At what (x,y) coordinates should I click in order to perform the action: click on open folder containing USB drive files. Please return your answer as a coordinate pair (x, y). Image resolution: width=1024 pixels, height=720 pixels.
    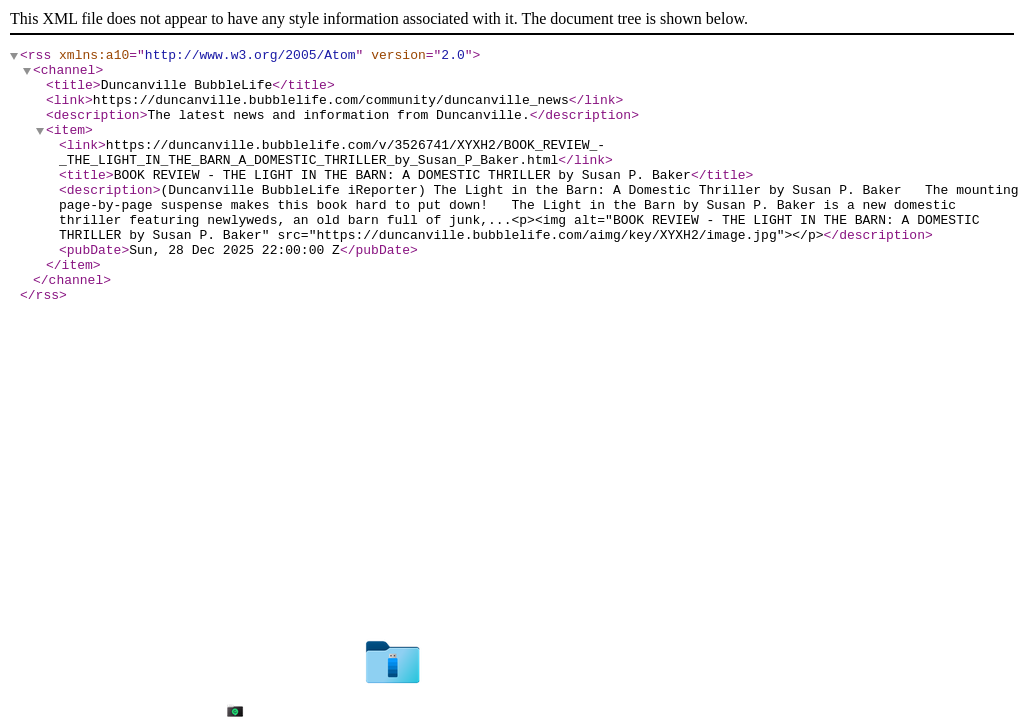
    Looking at the image, I should click on (392, 663).